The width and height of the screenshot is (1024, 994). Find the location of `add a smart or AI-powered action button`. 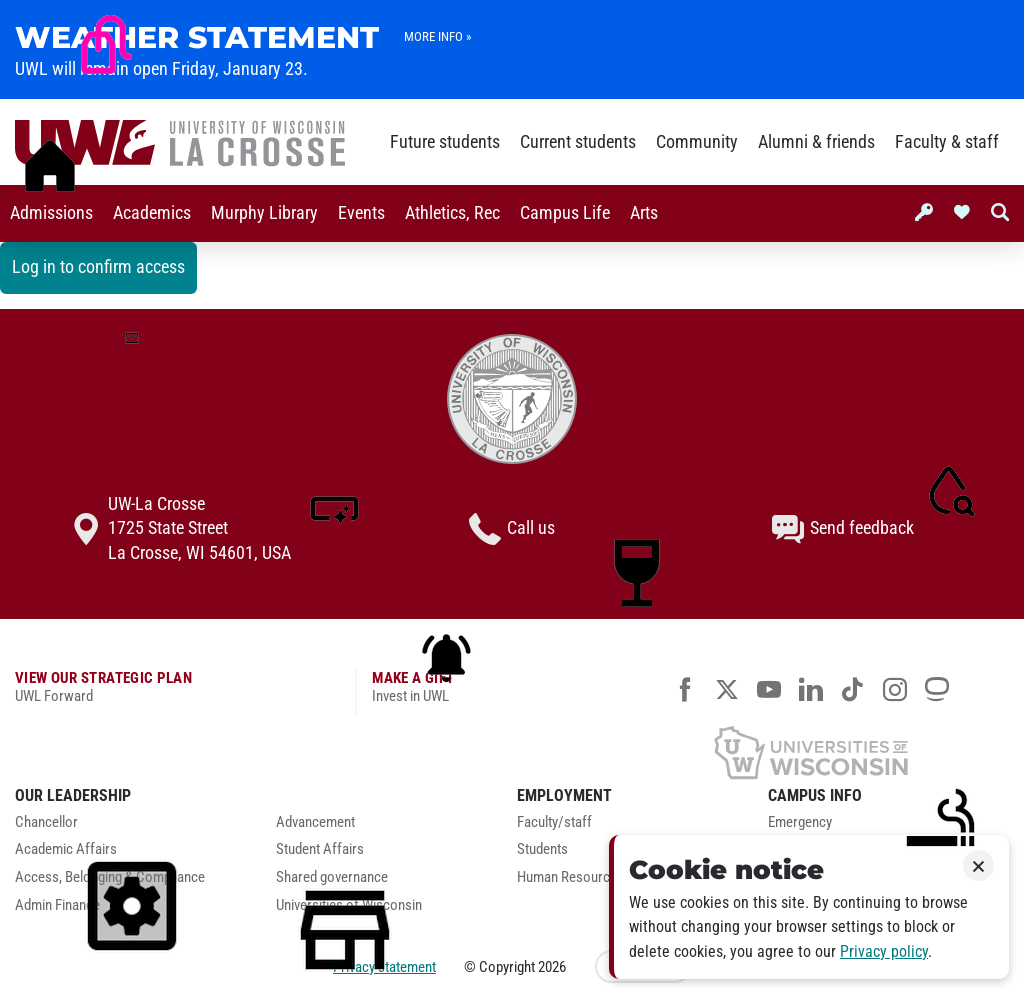

add a smart or AI-powered action button is located at coordinates (334, 508).